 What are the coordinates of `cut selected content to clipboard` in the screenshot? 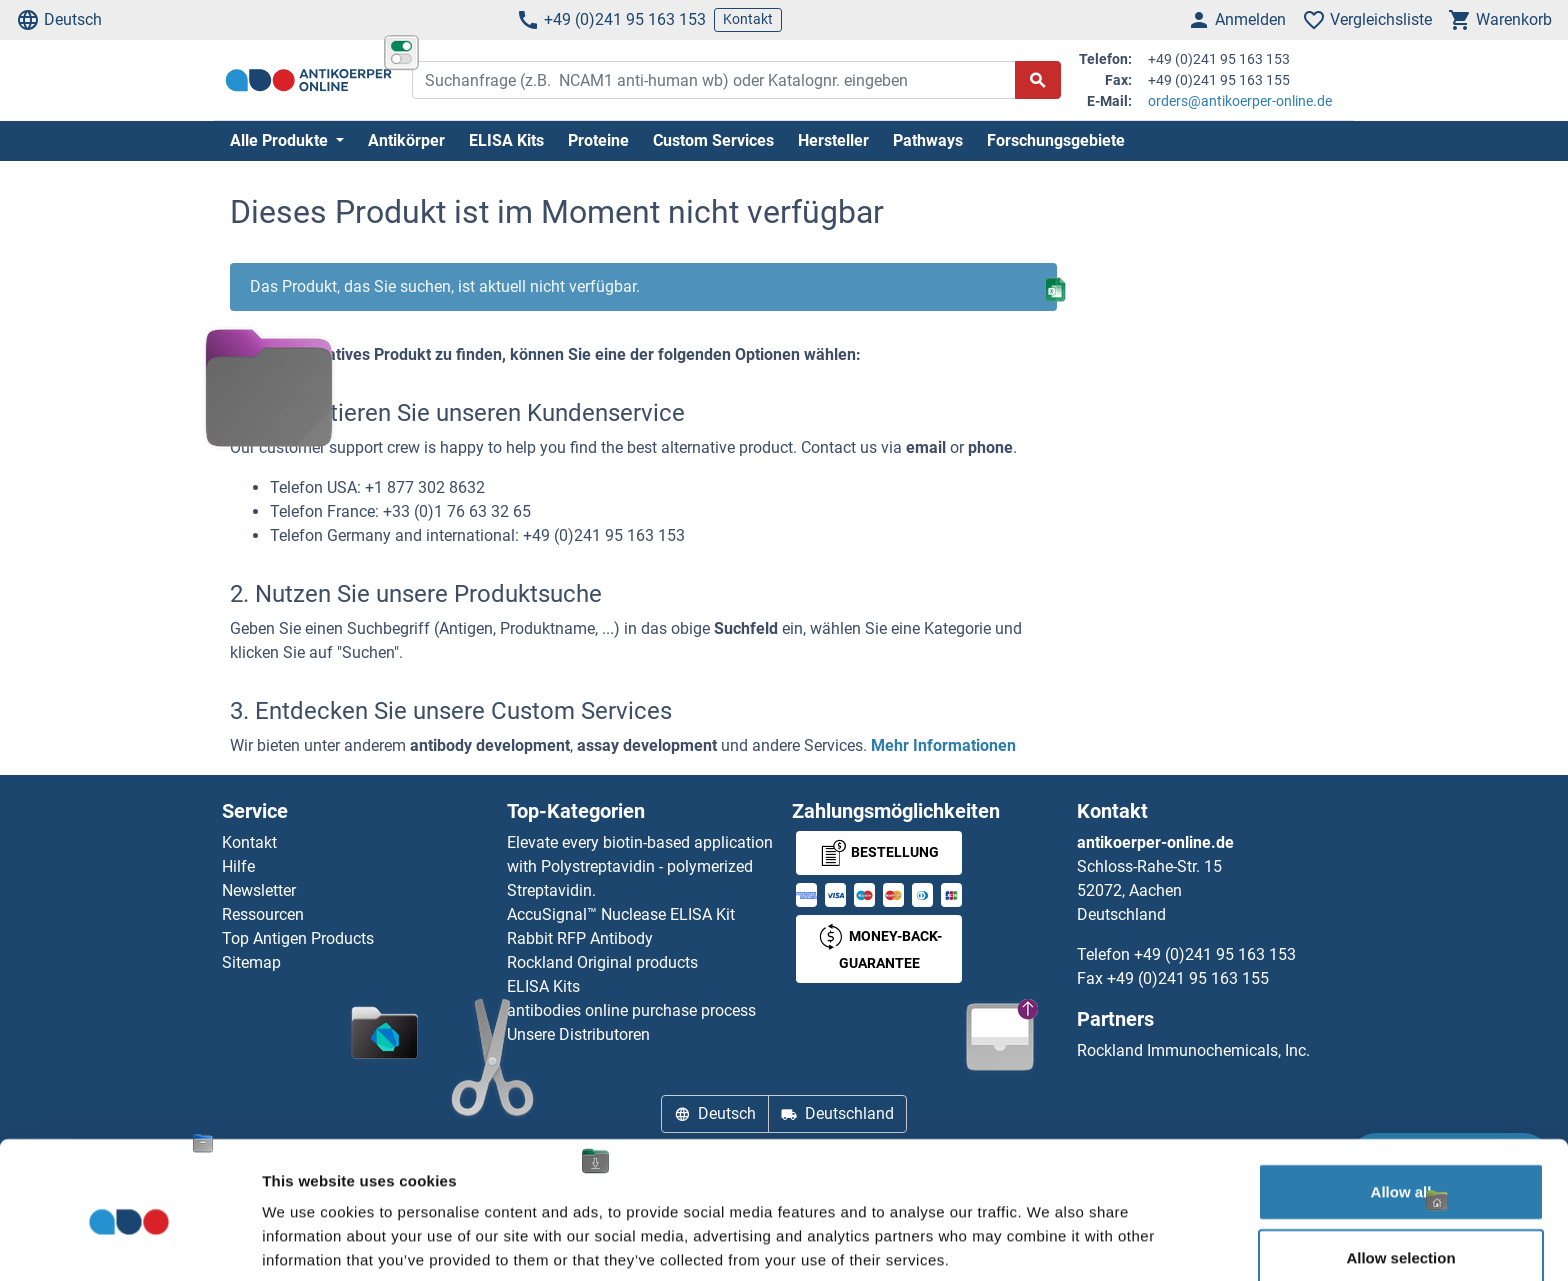 It's located at (492, 1057).